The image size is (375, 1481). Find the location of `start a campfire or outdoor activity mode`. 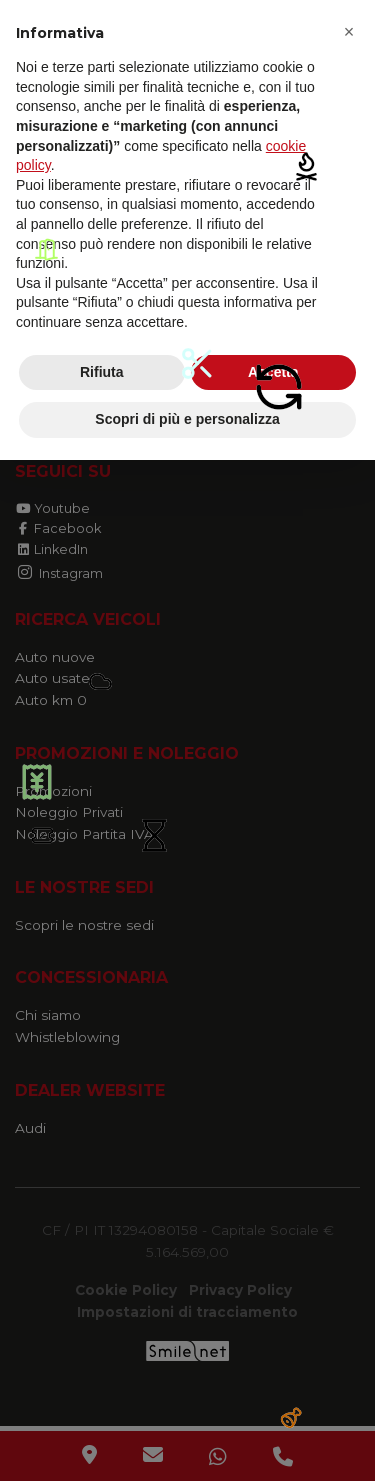

start a campfire or outdoor activity mode is located at coordinates (306, 166).